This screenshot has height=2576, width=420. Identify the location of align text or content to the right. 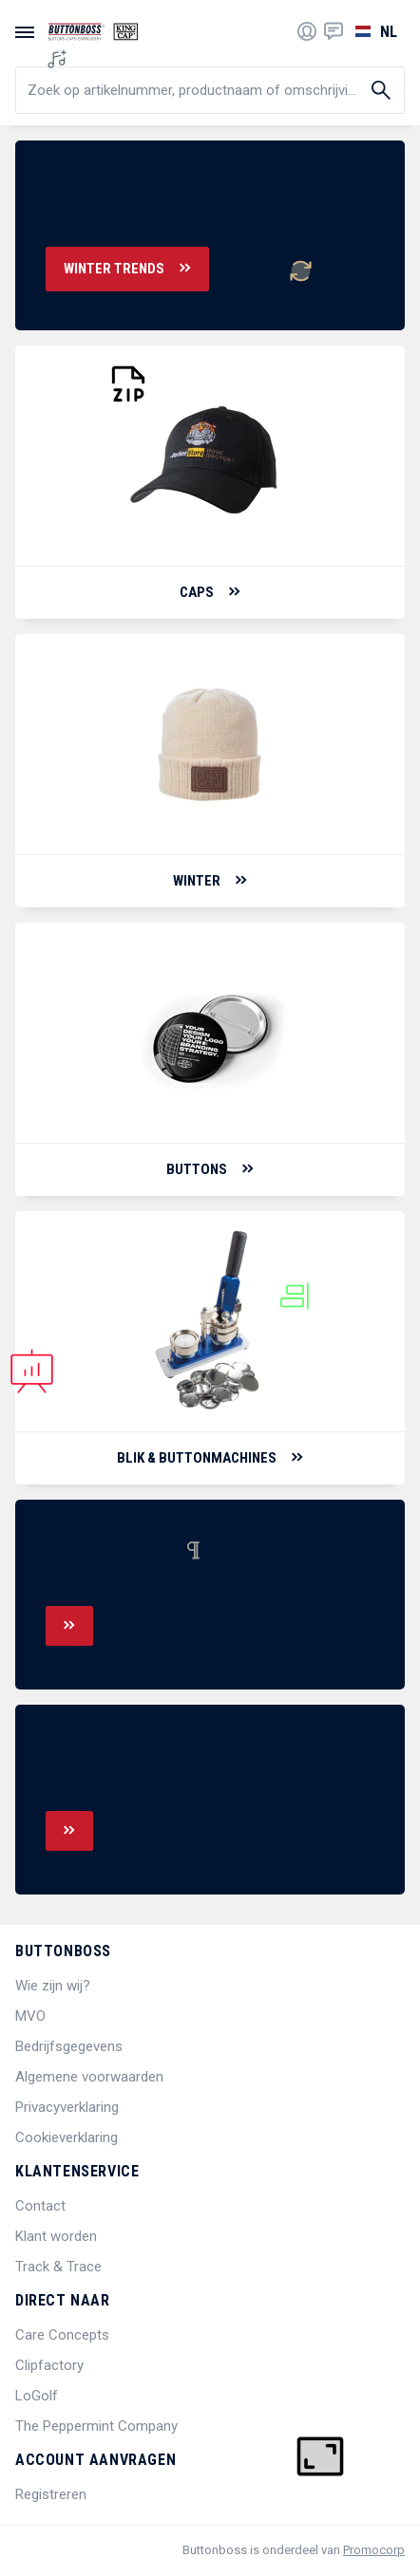
(295, 1296).